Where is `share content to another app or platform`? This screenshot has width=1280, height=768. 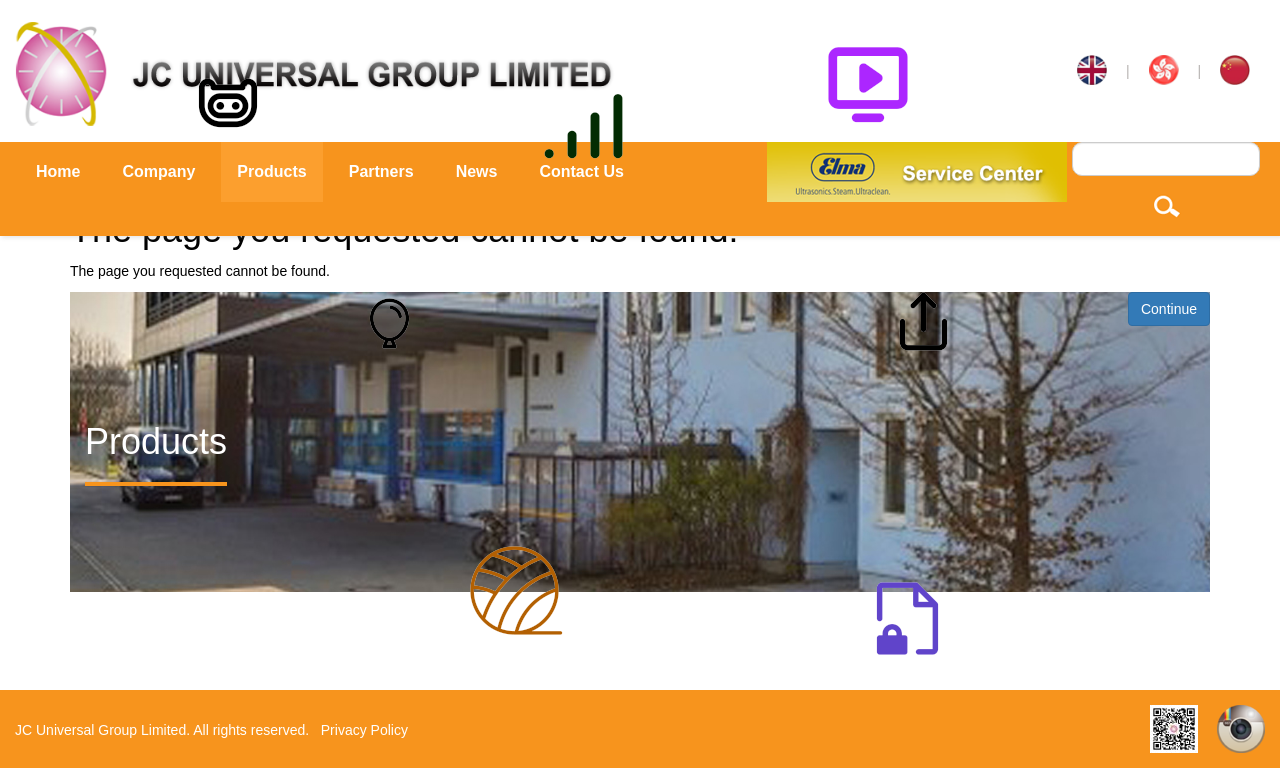 share content to another app or platform is located at coordinates (923, 321).